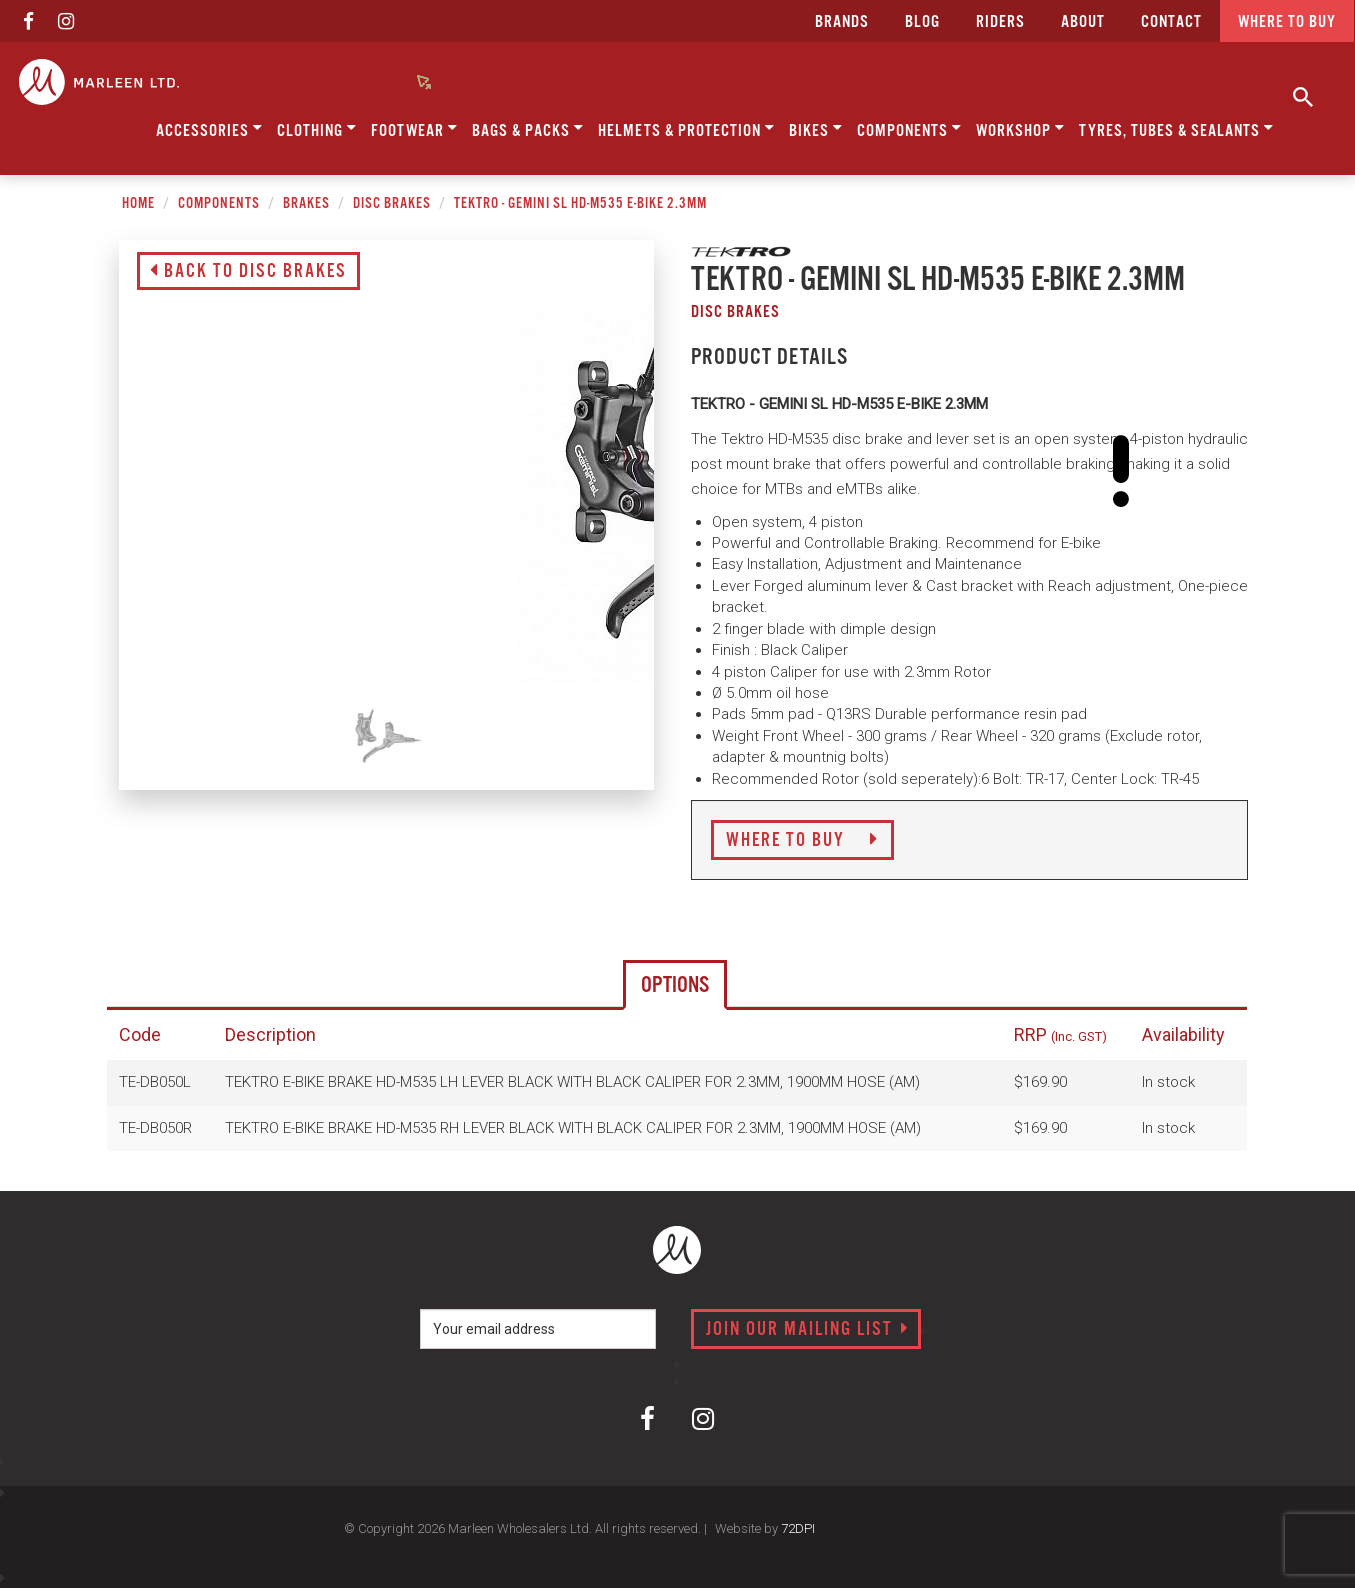 Image resolution: width=1355 pixels, height=1588 pixels. Describe the element at coordinates (423, 81) in the screenshot. I see `share cursor or pointer location` at that location.